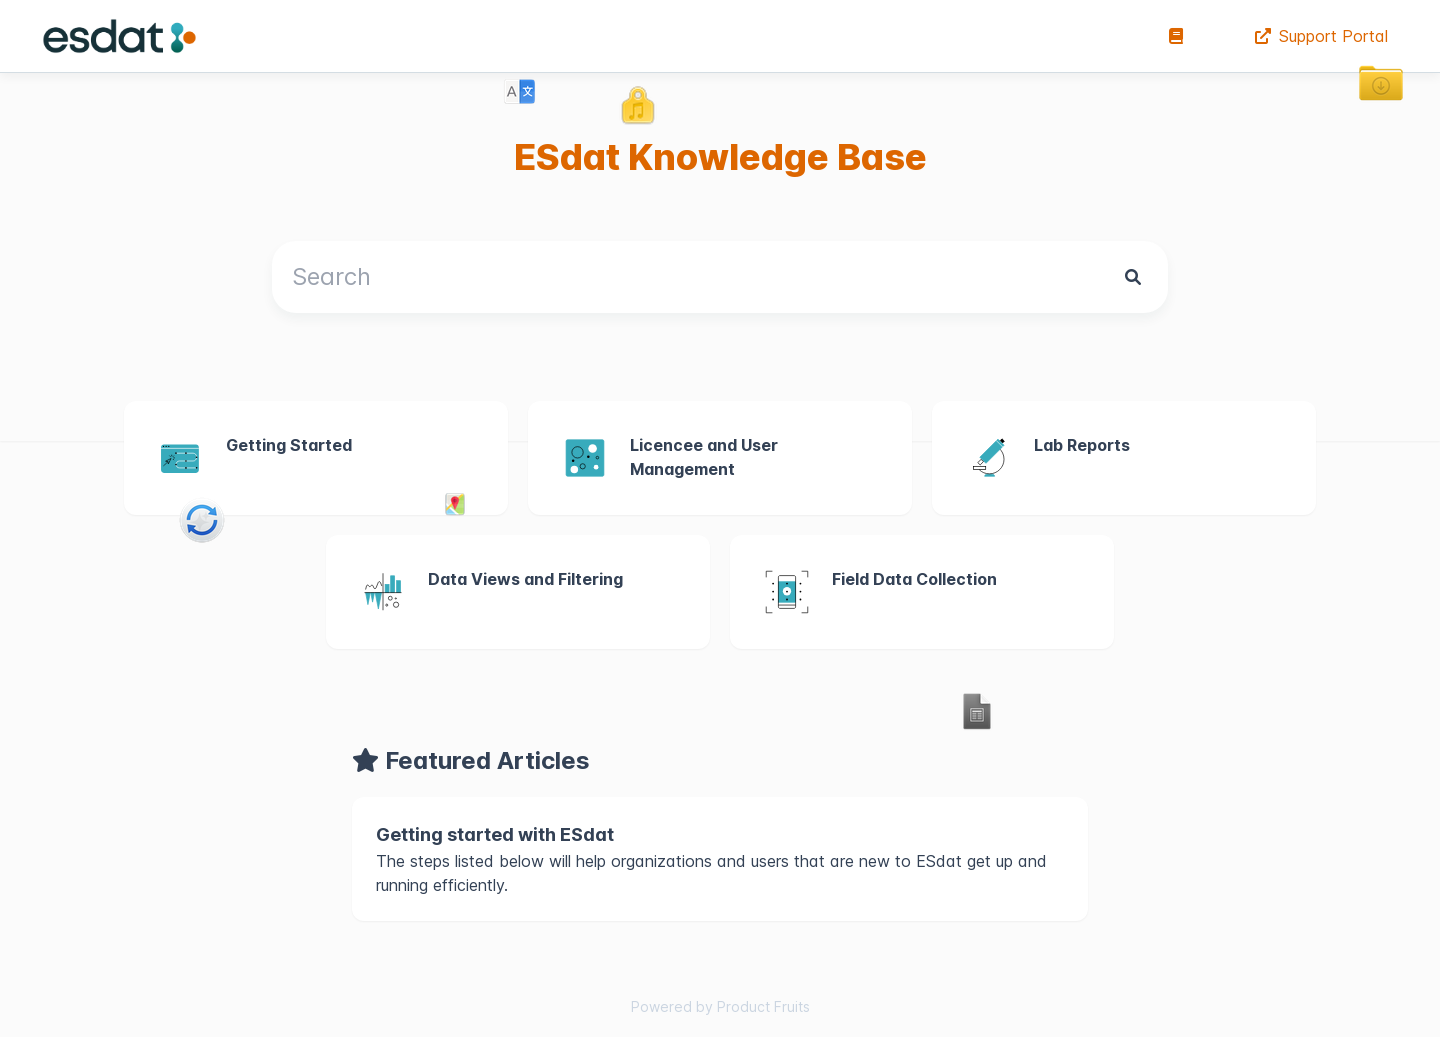 The width and height of the screenshot is (1440, 1037). What do you see at coordinates (977, 712) in the screenshot?
I see `open a kvtml vocabulary file` at bounding box center [977, 712].